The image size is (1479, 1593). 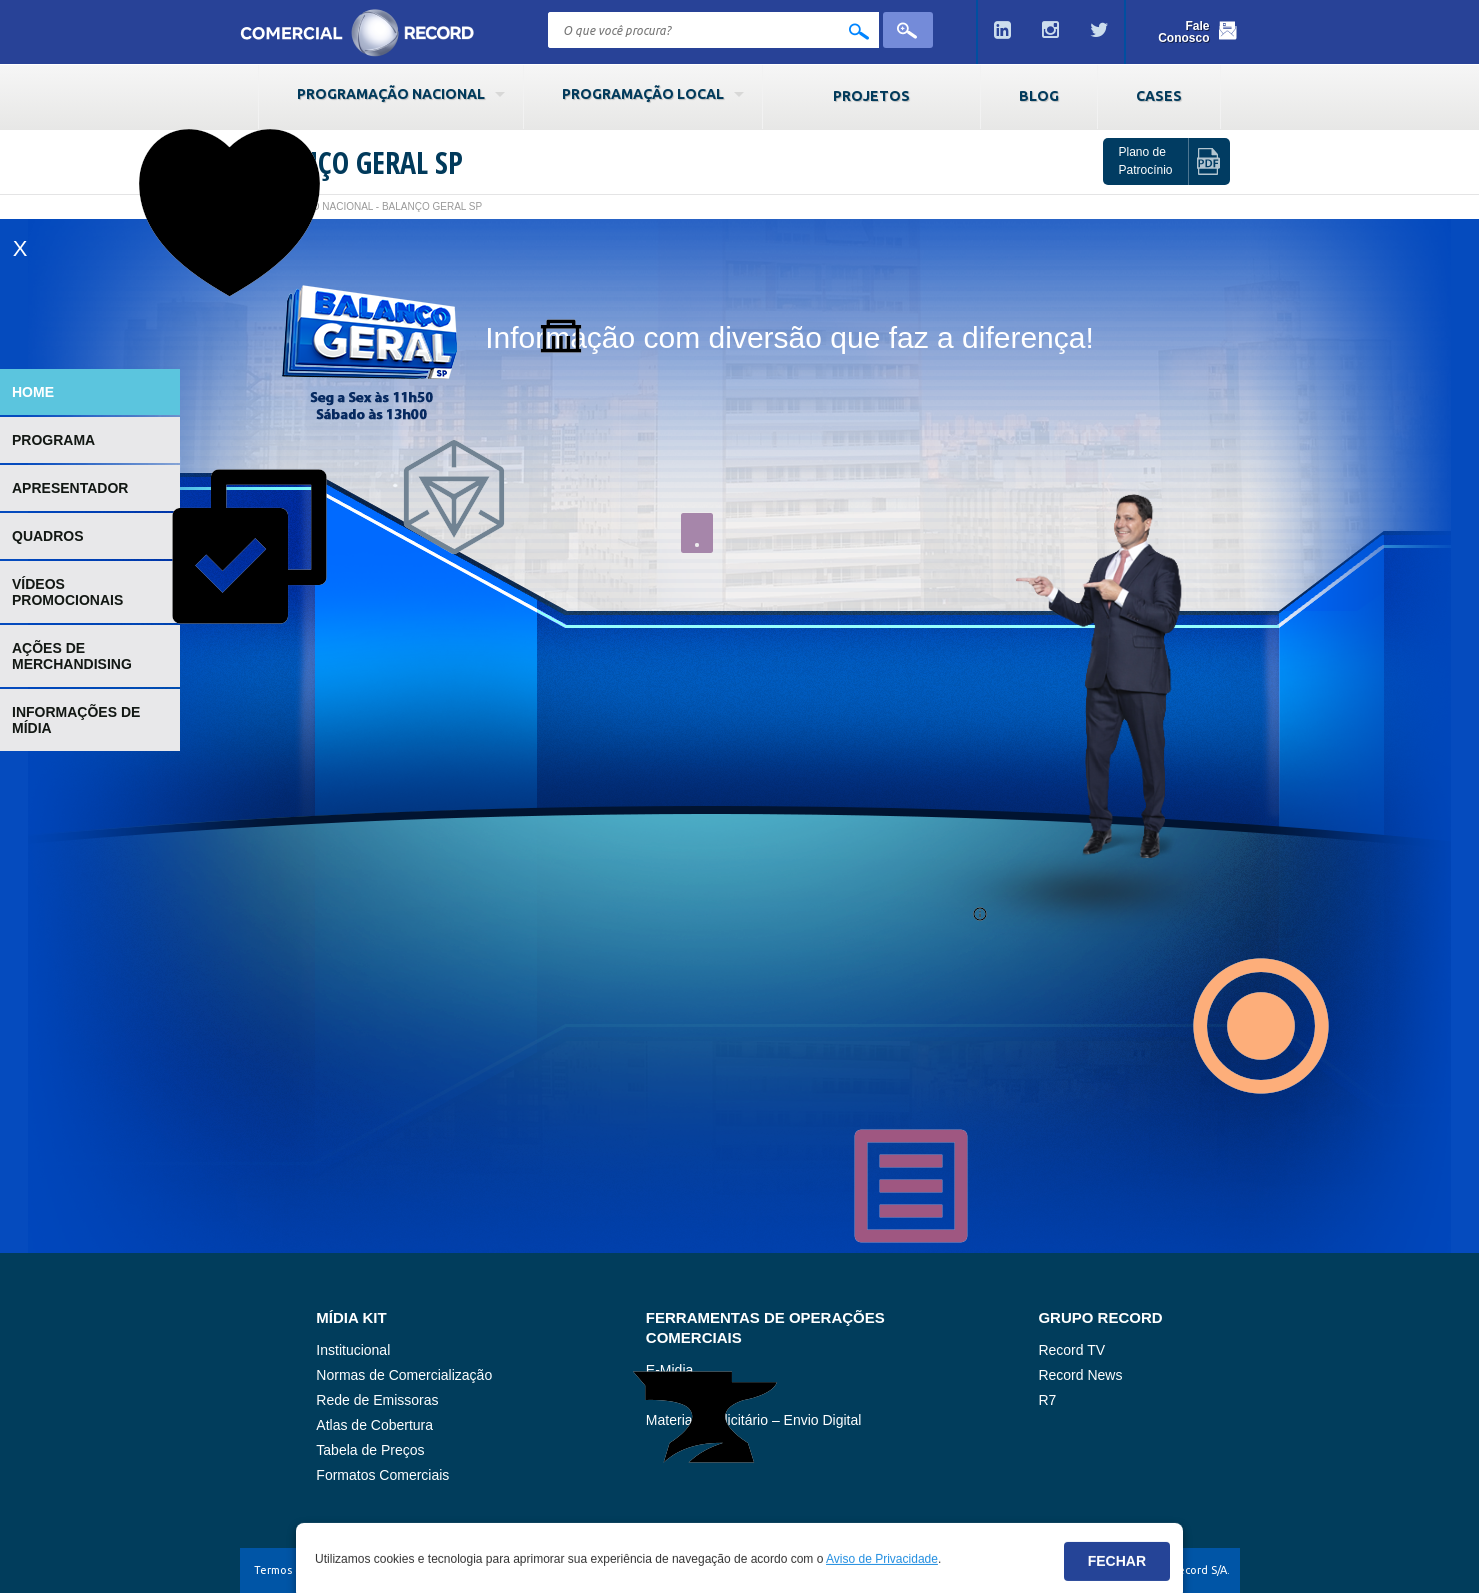 I want to click on selected radio button option, so click(x=1261, y=1026).